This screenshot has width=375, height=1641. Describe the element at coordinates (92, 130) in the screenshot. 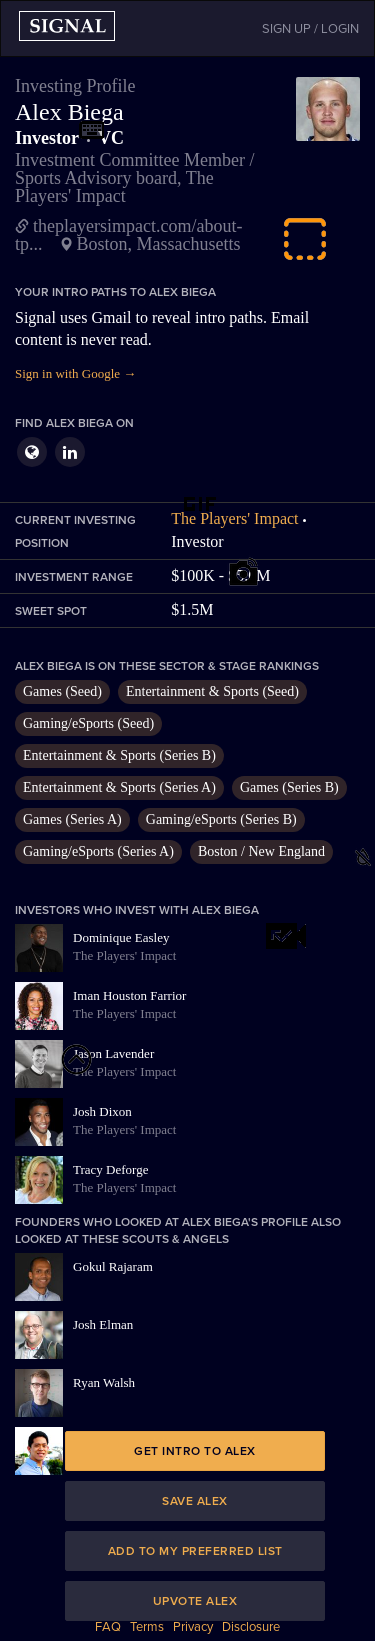

I see `open on-screen keyboard` at that location.